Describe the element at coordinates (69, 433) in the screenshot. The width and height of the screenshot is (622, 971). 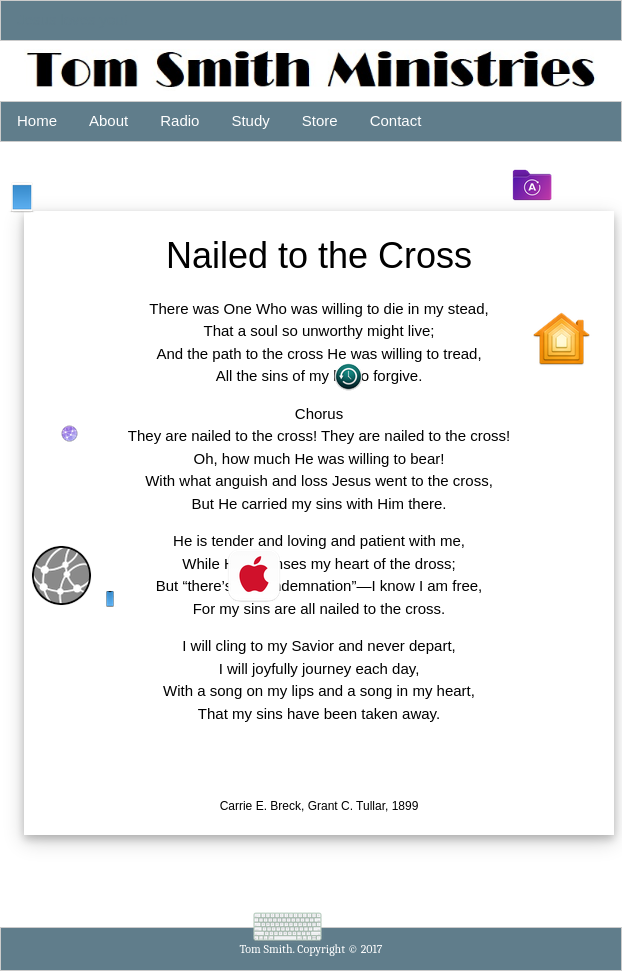
I see `open internet browser or web applications` at that location.